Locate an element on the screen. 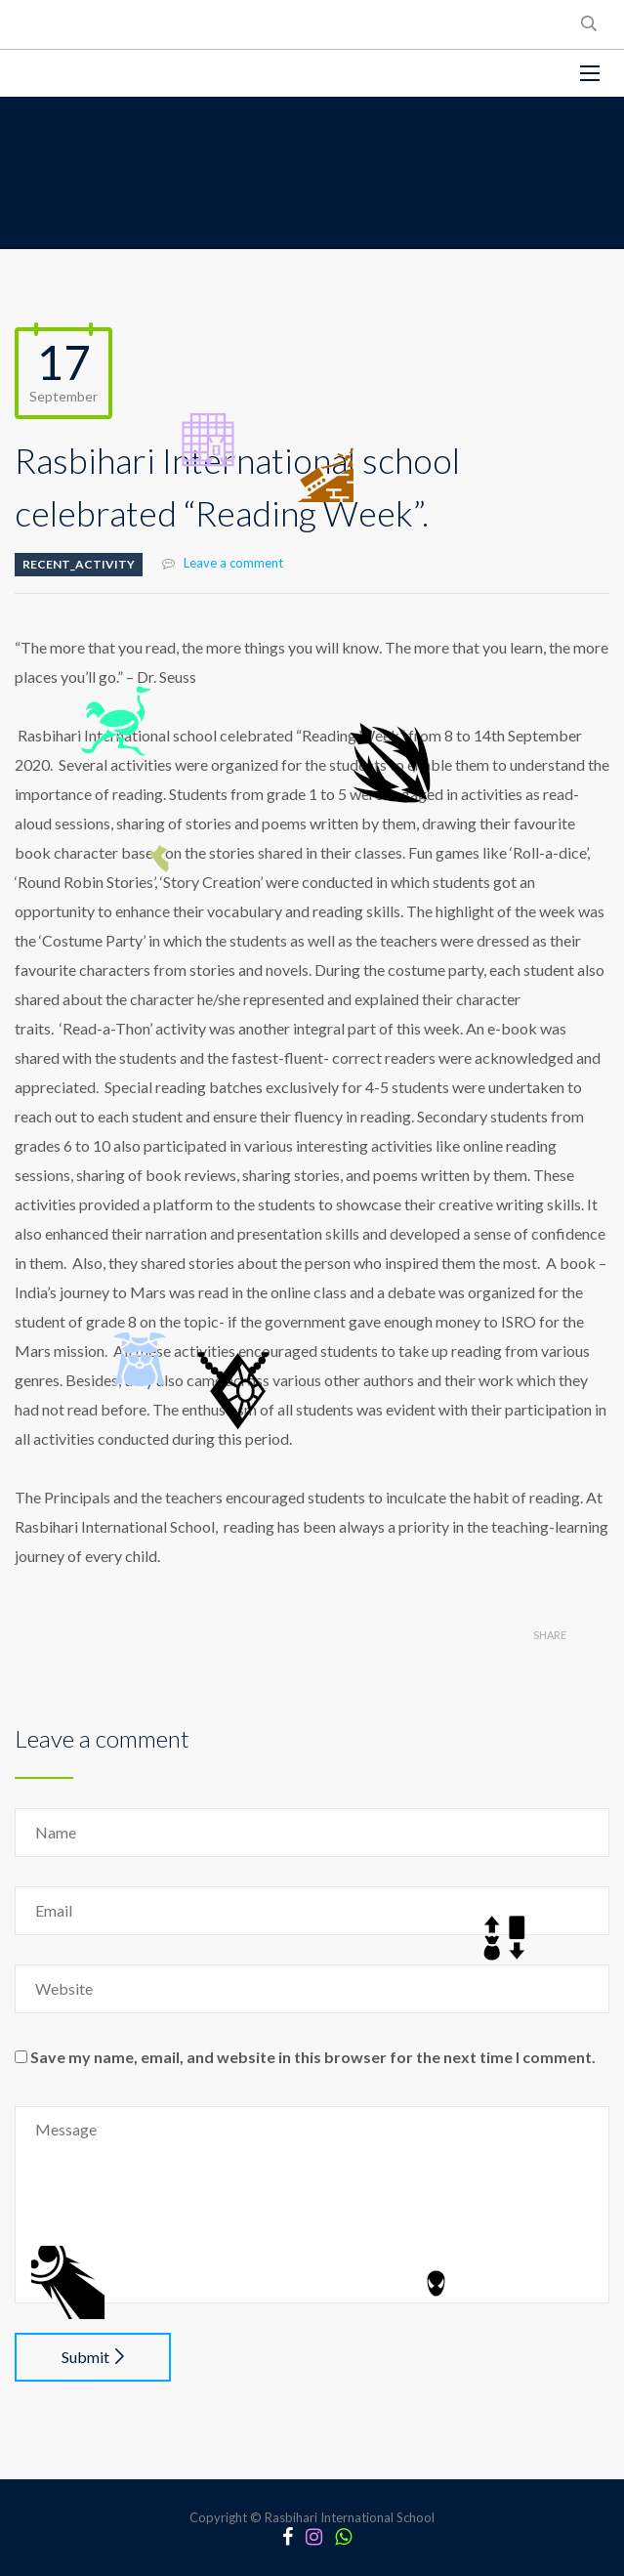  indicates a swift or speed-enhanced attack ability is located at coordinates (391, 763).